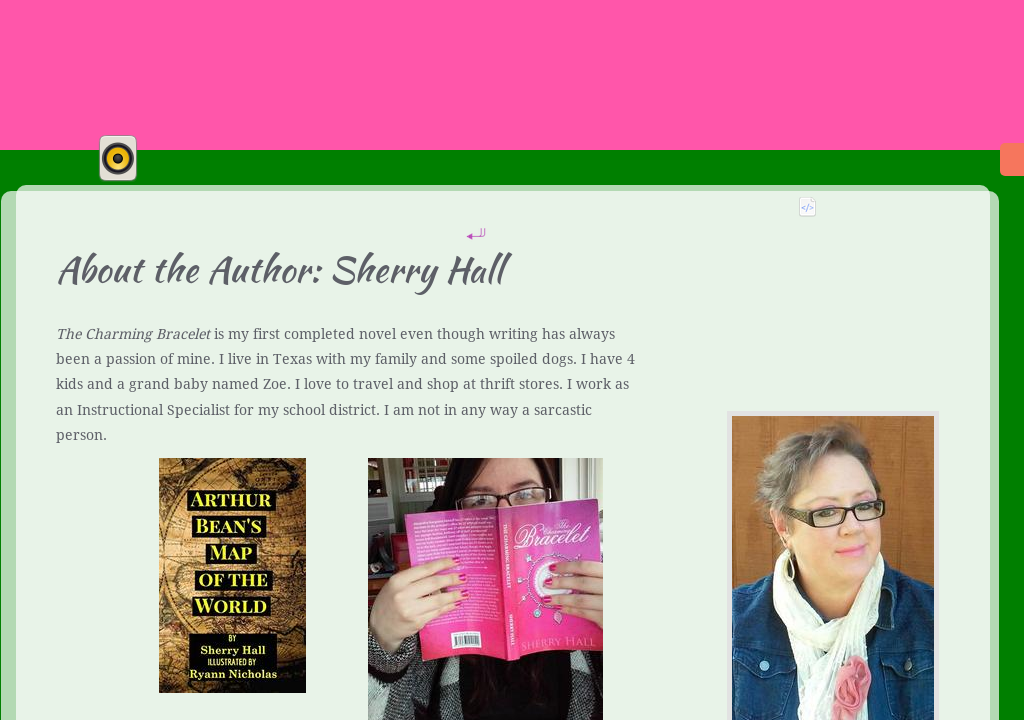 The height and width of the screenshot is (720, 1024). What do you see at coordinates (118, 158) in the screenshot?
I see `open sound or audio settings` at bounding box center [118, 158].